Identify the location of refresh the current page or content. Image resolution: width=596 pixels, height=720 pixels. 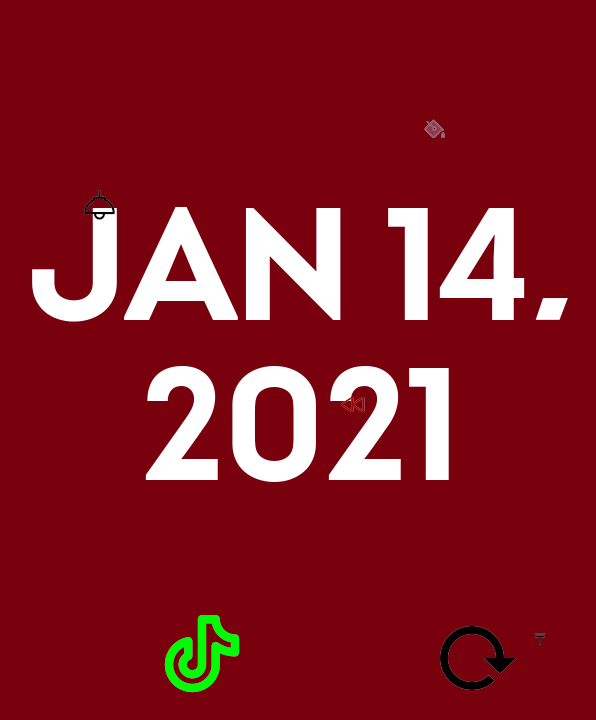
(476, 658).